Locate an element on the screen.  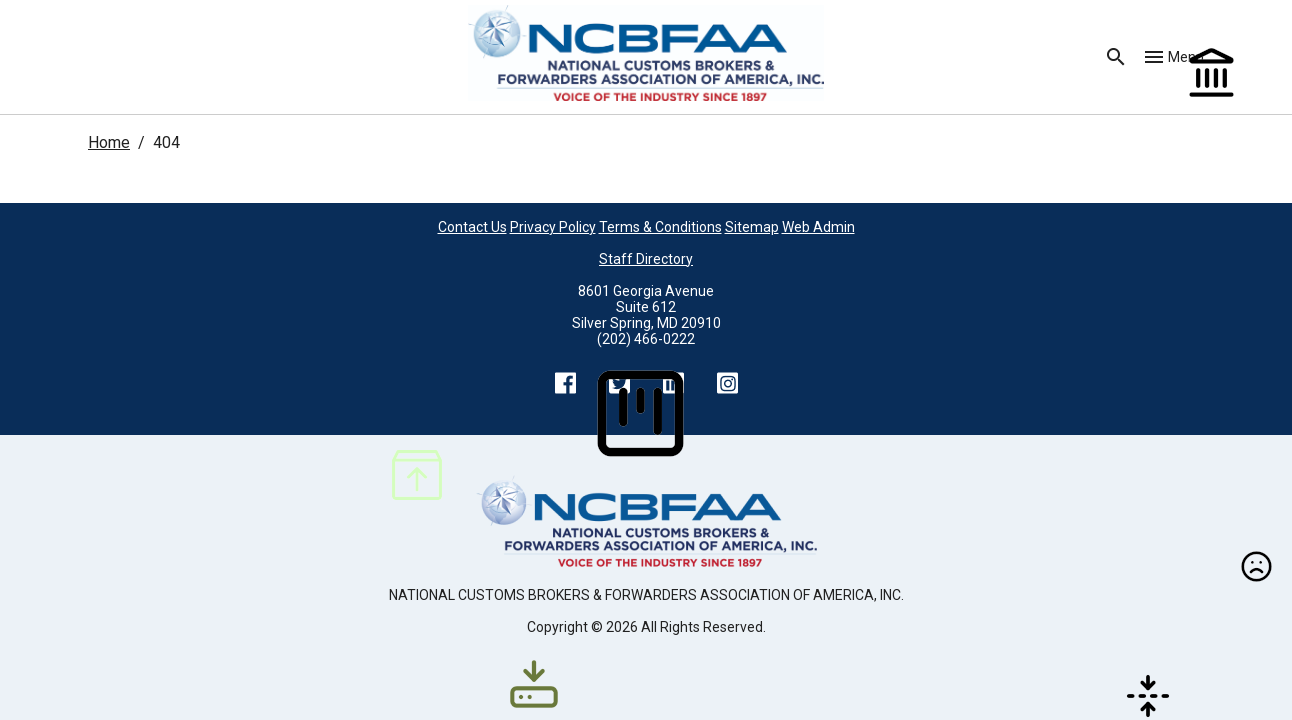
download file to local storage is located at coordinates (534, 684).